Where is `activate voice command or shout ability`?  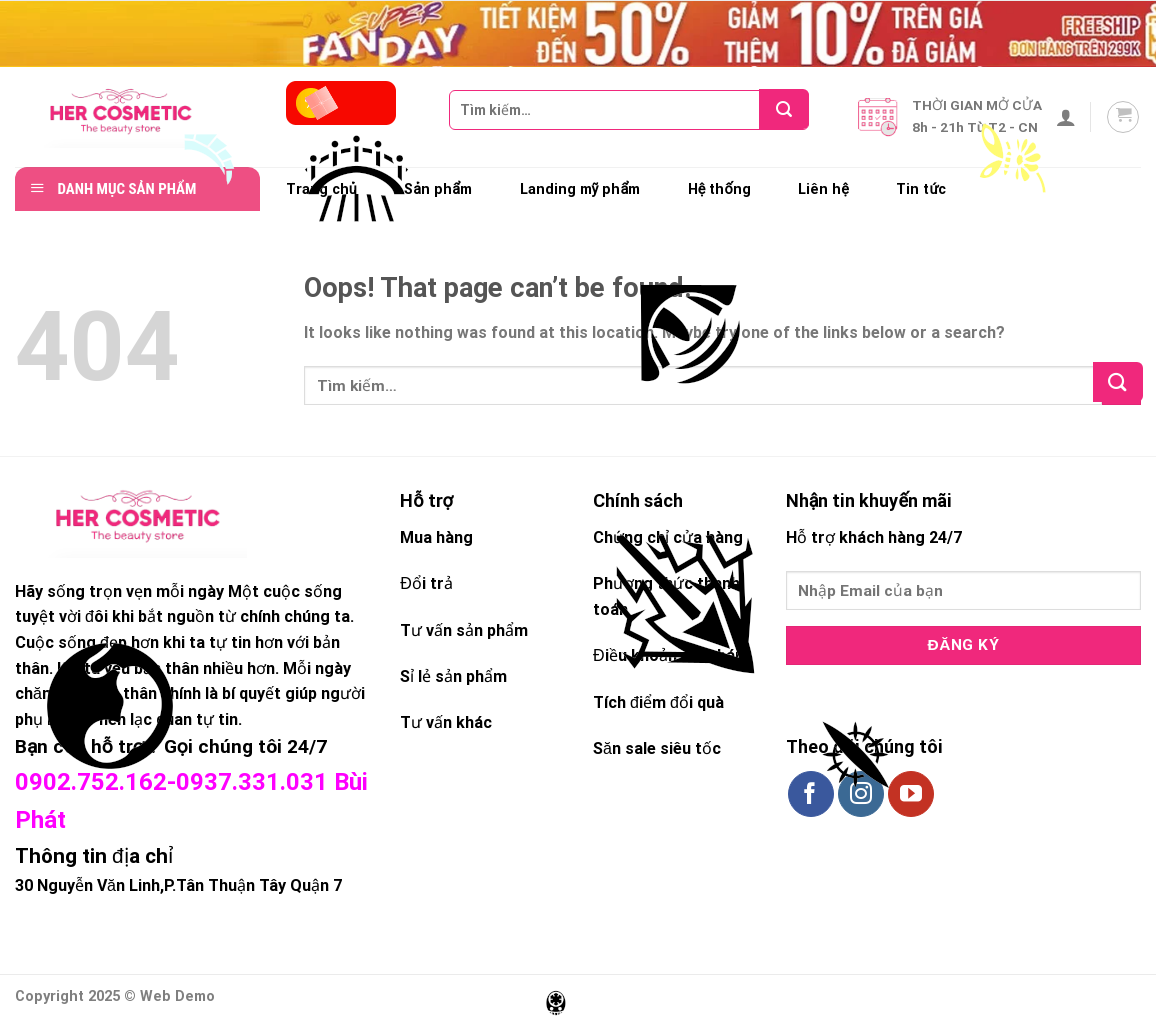
activate voice command or shout ability is located at coordinates (690, 334).